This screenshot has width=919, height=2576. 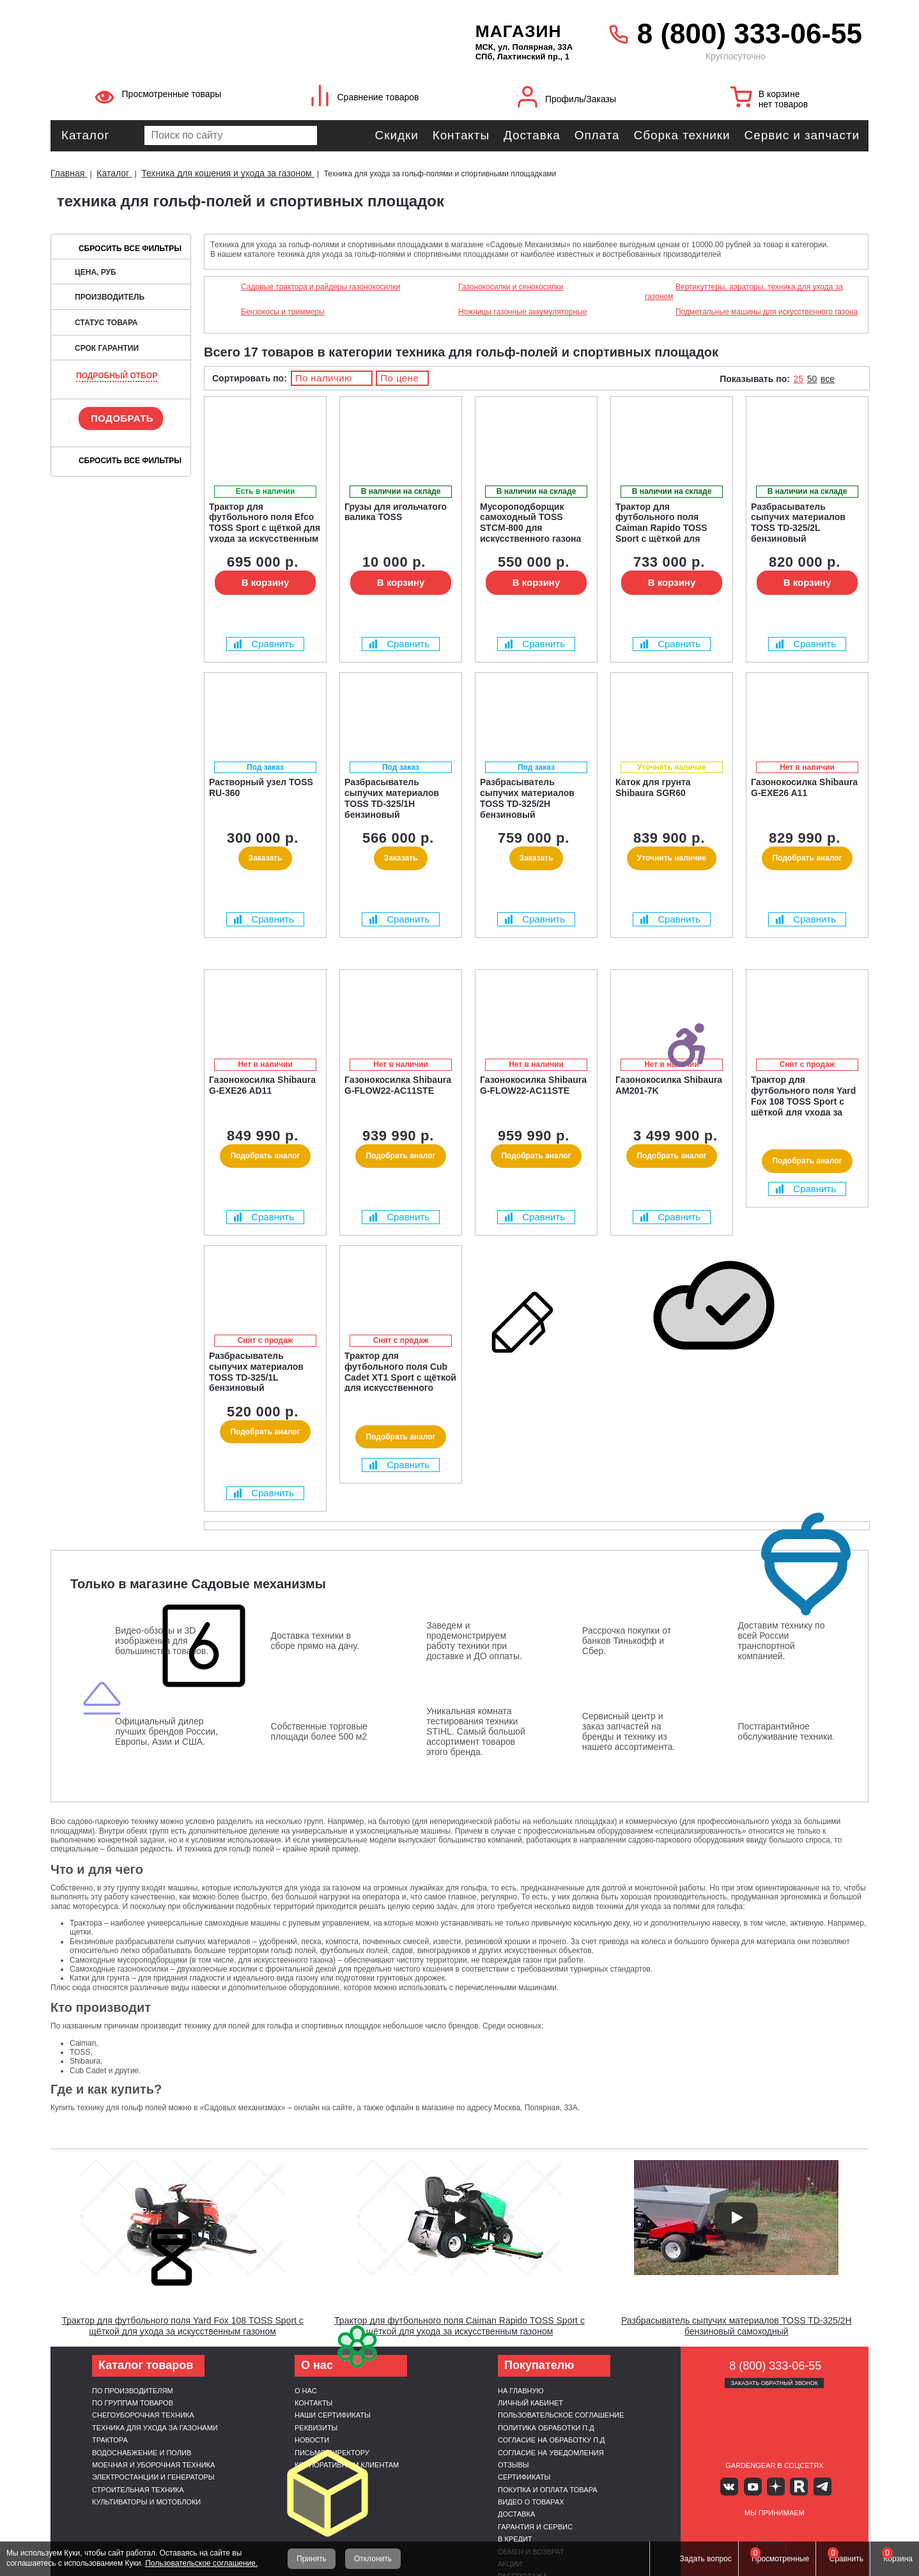 I want to click on view 3D model or object, so click(x=327, y=2493).